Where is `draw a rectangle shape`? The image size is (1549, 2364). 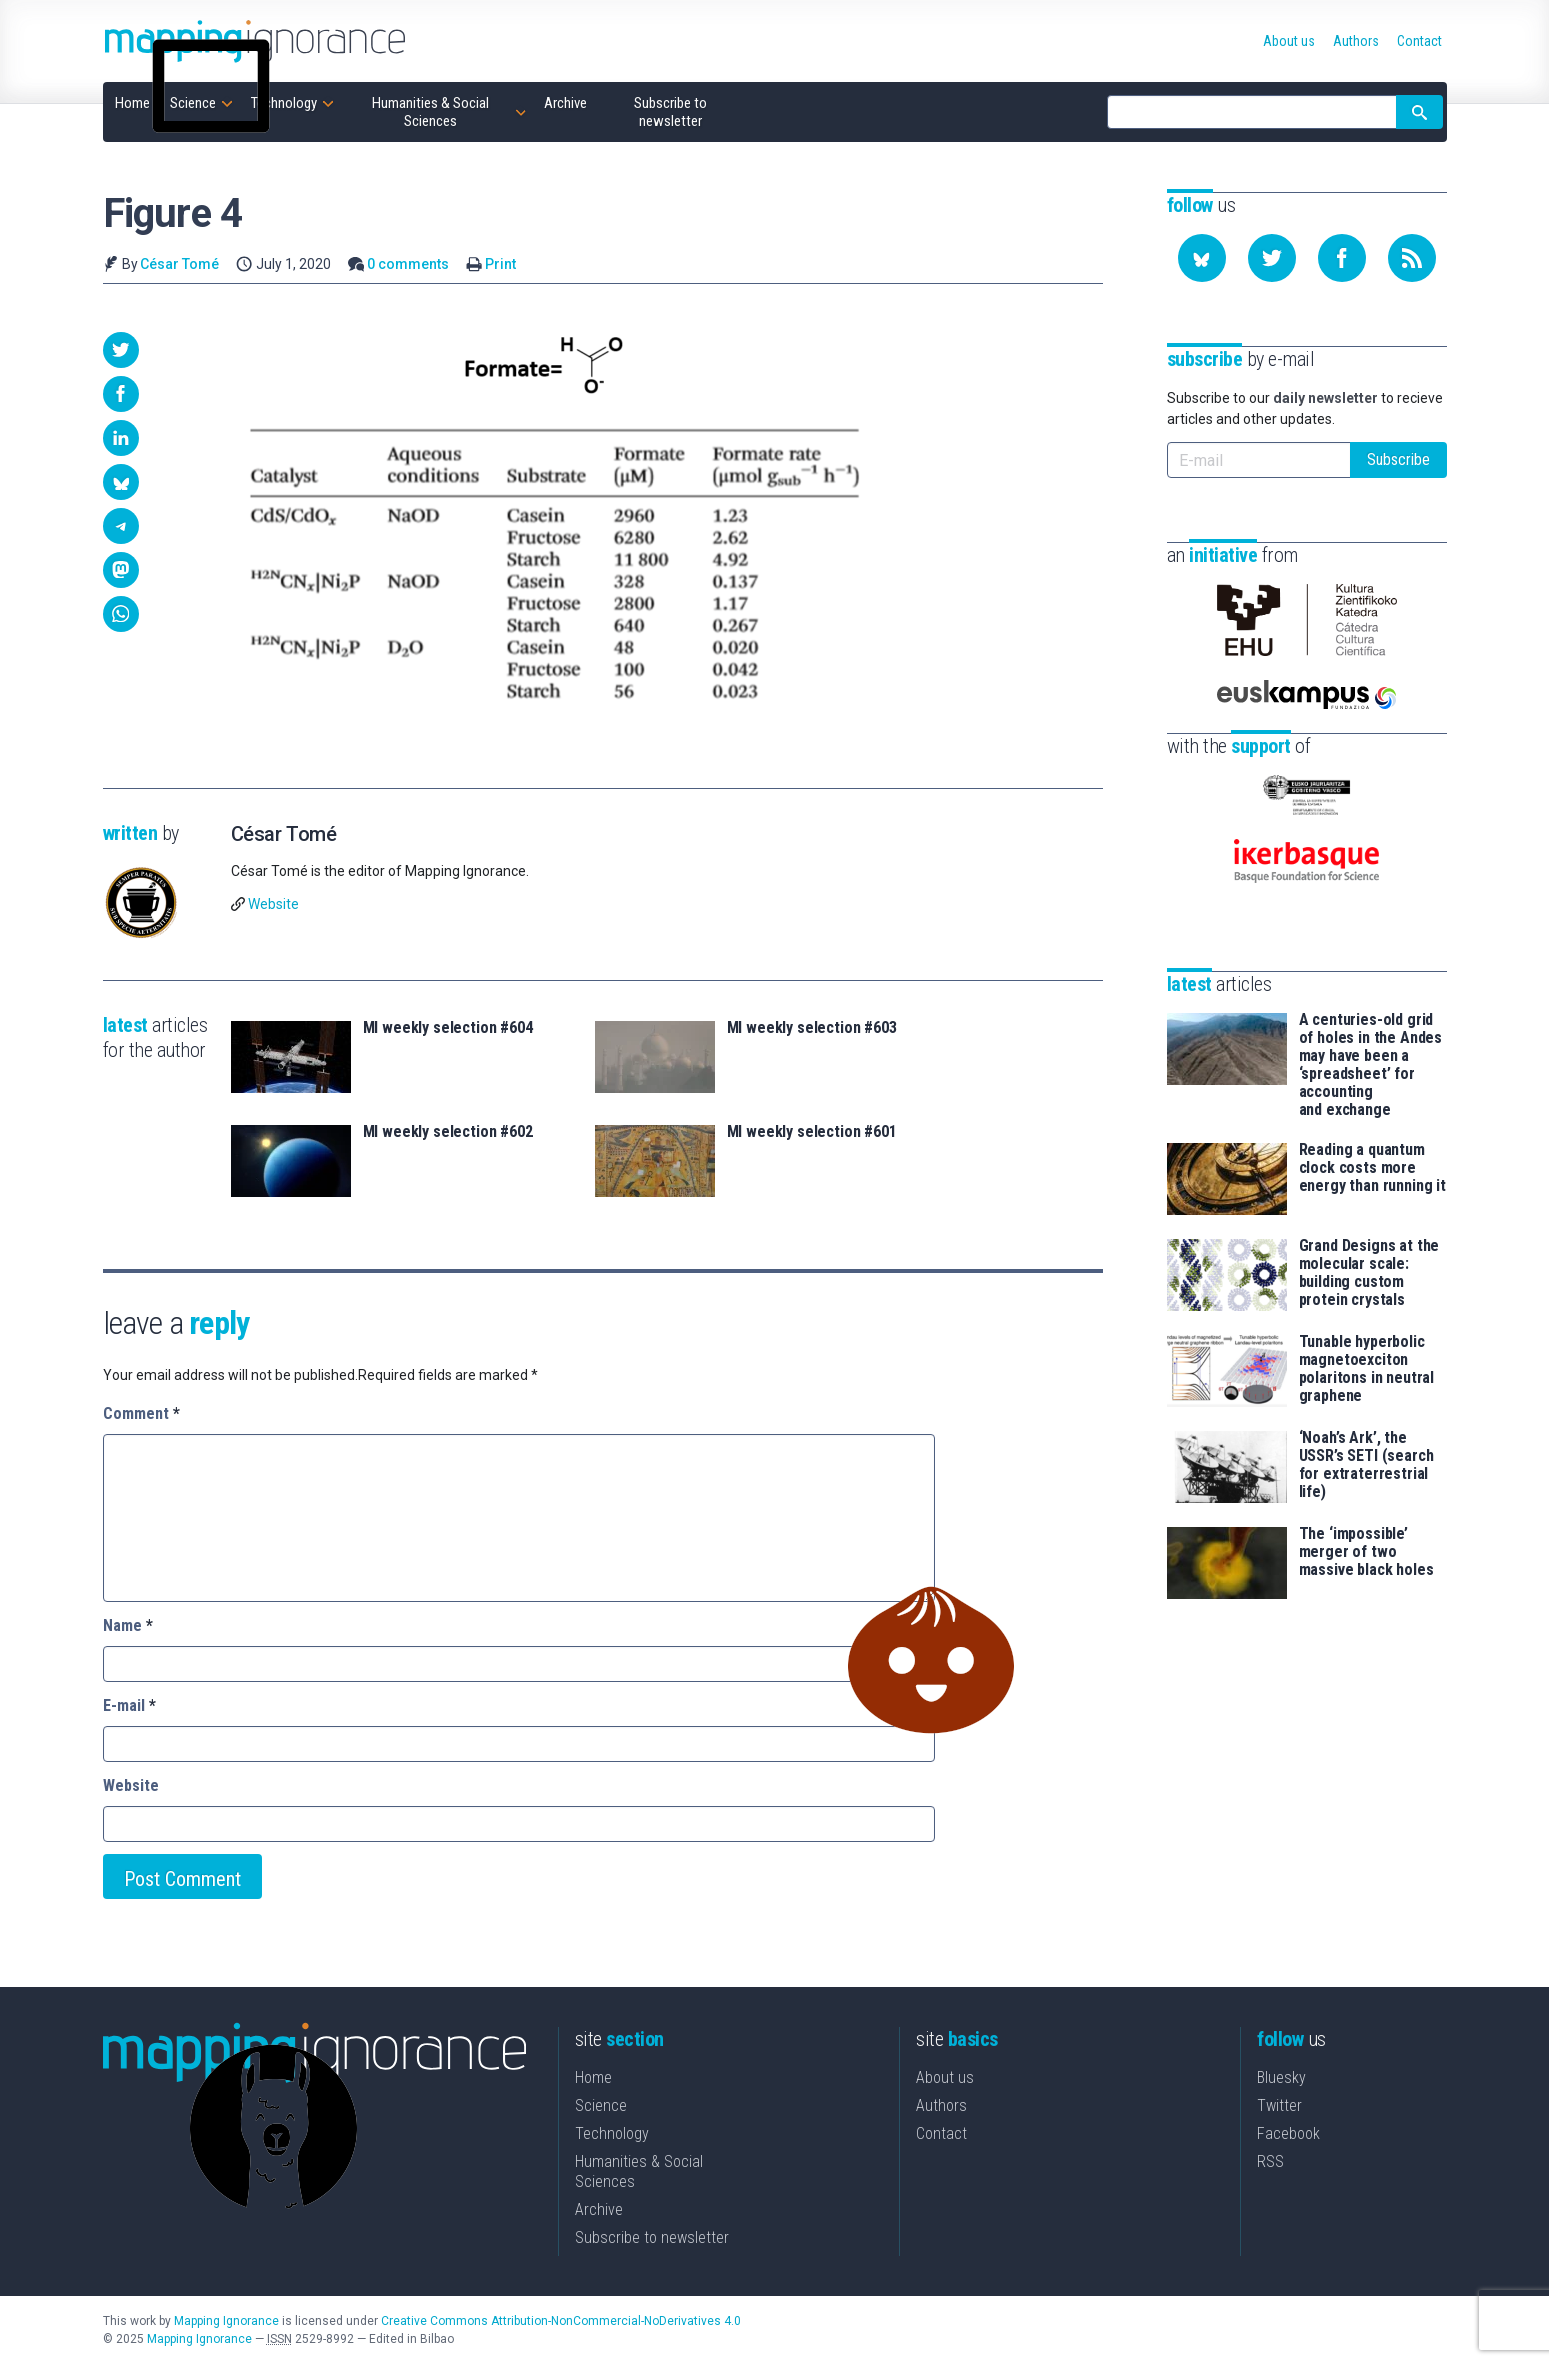
draw a rectangle shape is located at coordinates (211, 86).